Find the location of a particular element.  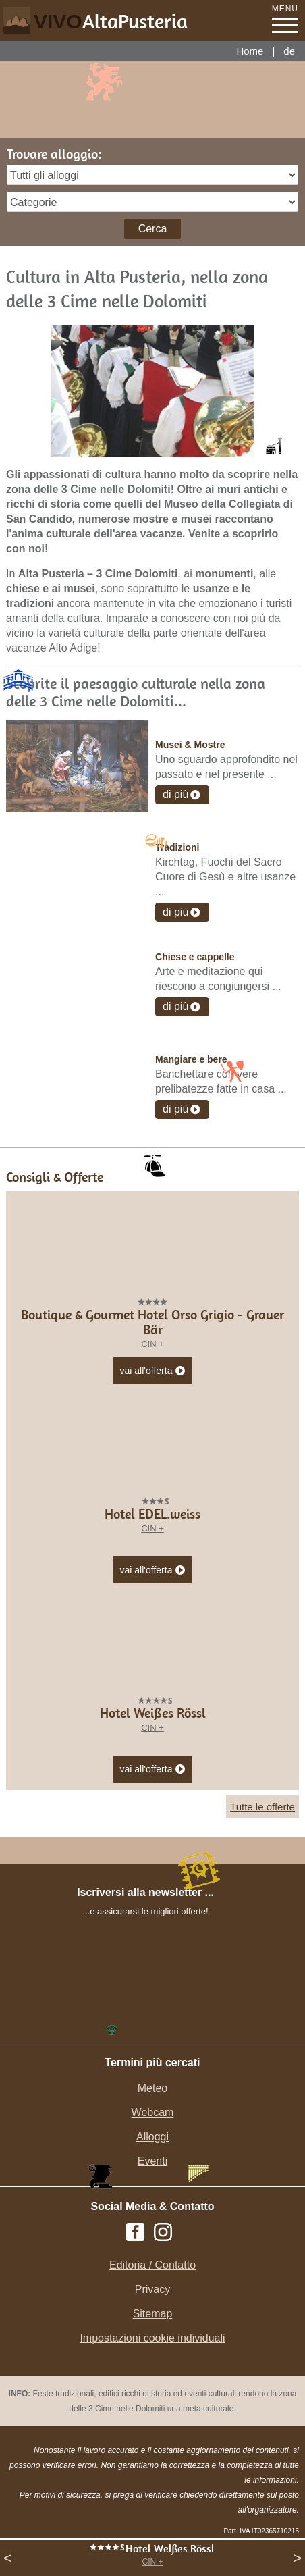

select a playful or childlike avatar accessory is located at coordinates (154, 1165).